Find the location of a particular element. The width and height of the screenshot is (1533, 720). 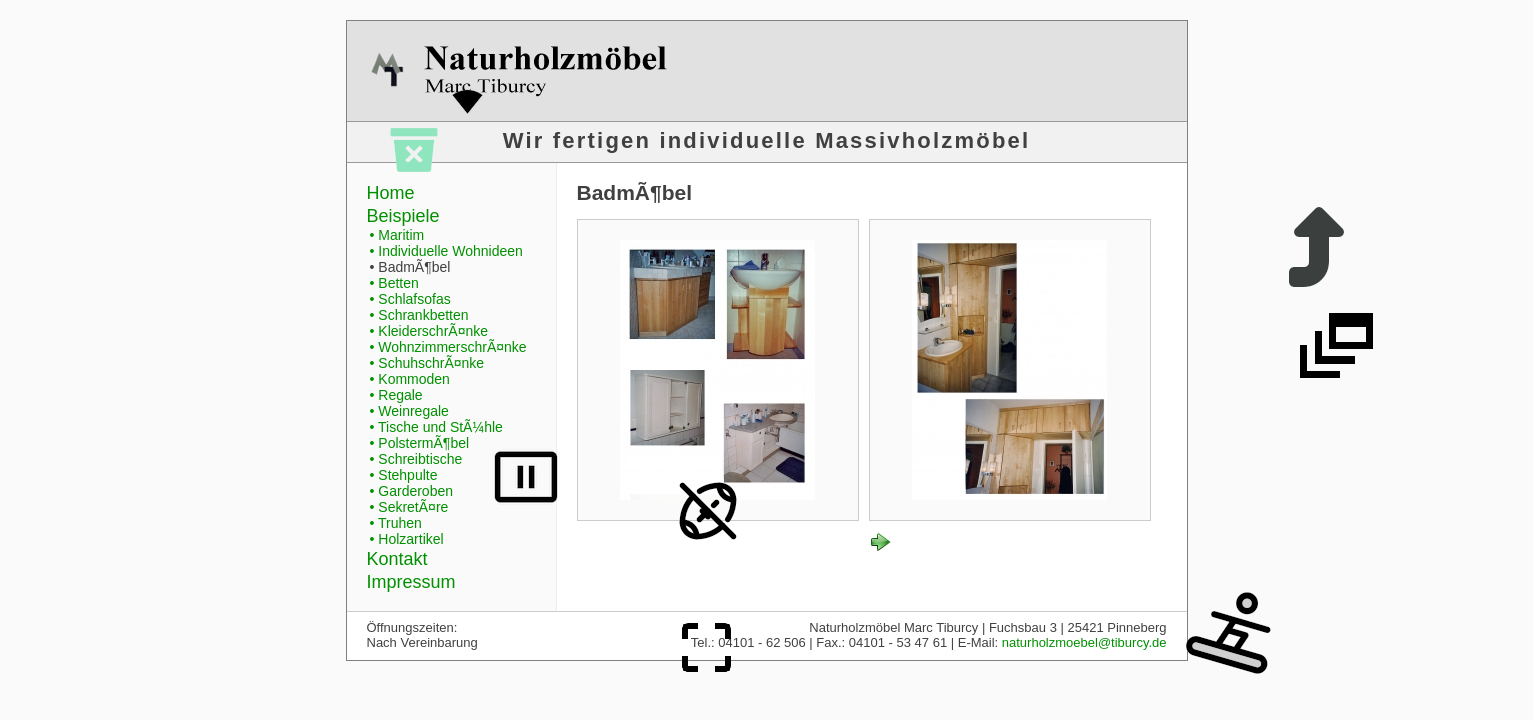

view dynamic or live feed content is located at coordinates (1336, 345).